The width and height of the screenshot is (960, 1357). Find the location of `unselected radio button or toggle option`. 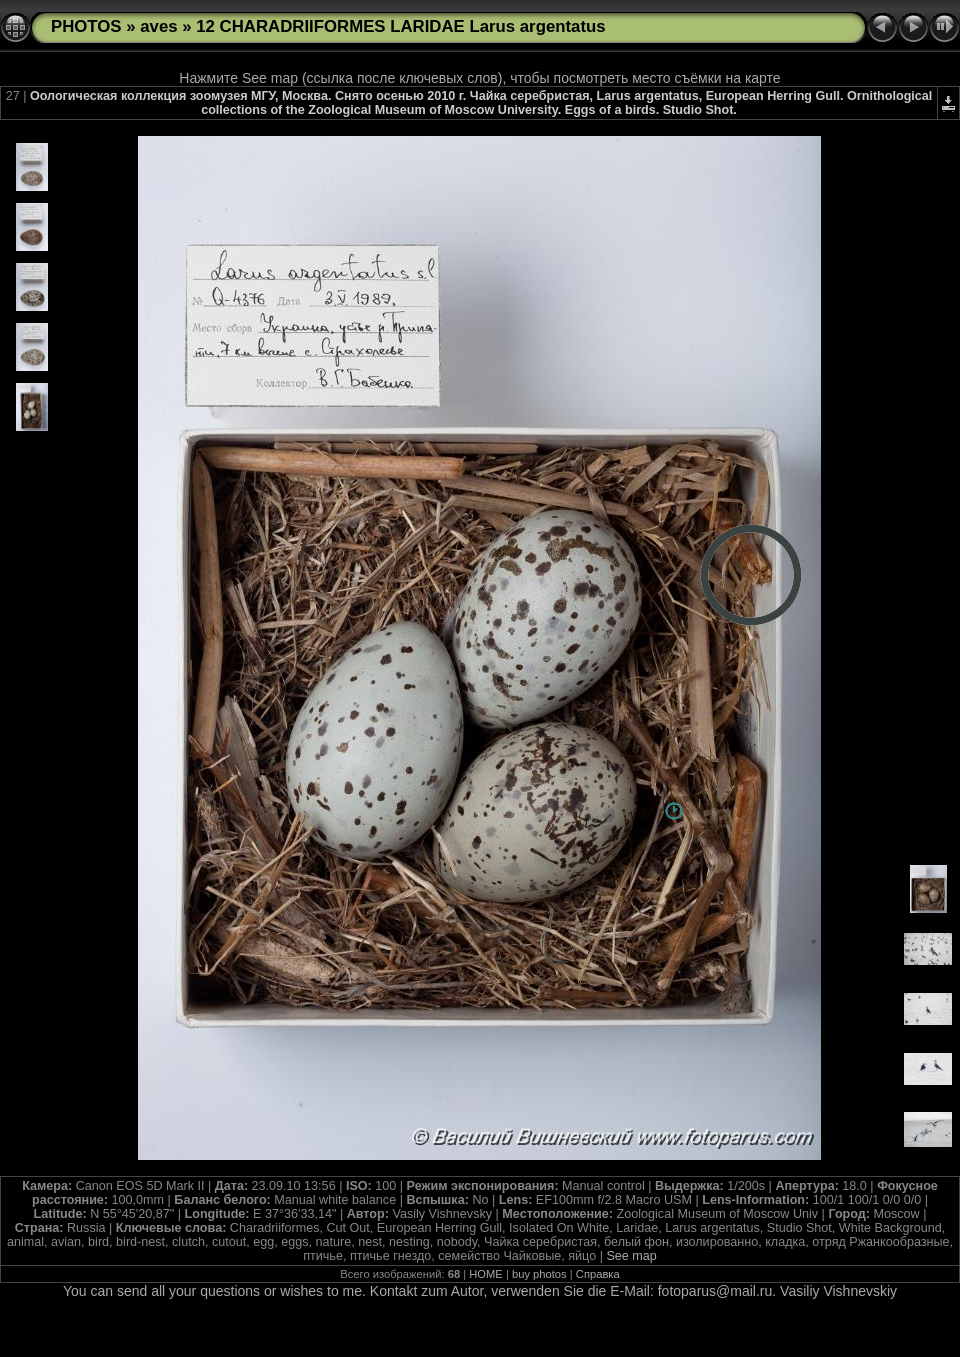

unselected radio button or toggle option is located at coordinates (751, 575).